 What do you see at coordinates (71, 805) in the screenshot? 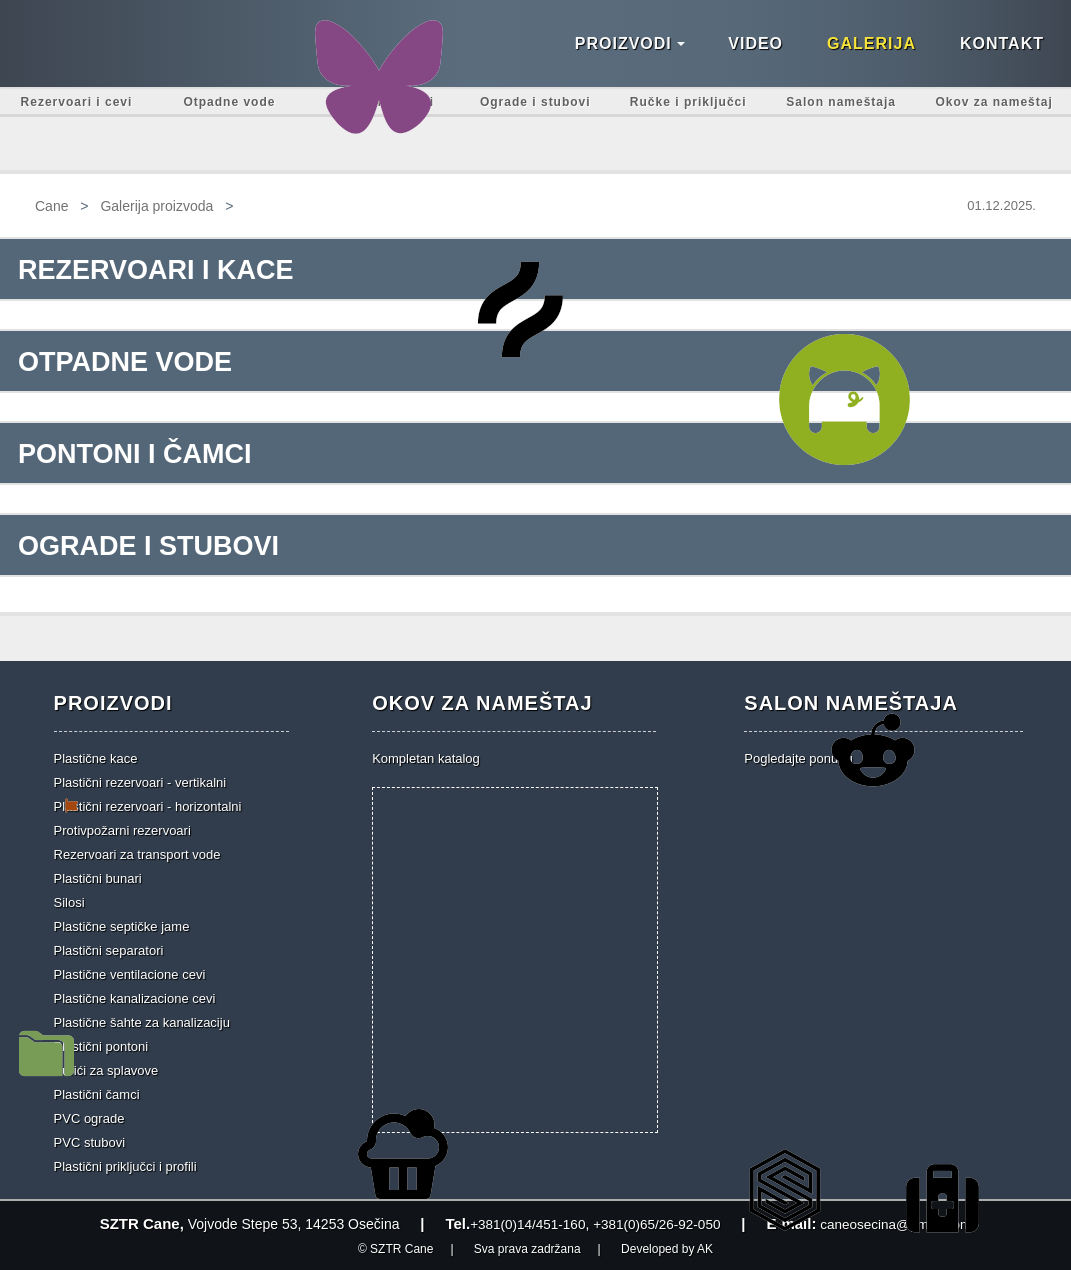
I see `font awesome brand logo` at bounding box center [71, 805].